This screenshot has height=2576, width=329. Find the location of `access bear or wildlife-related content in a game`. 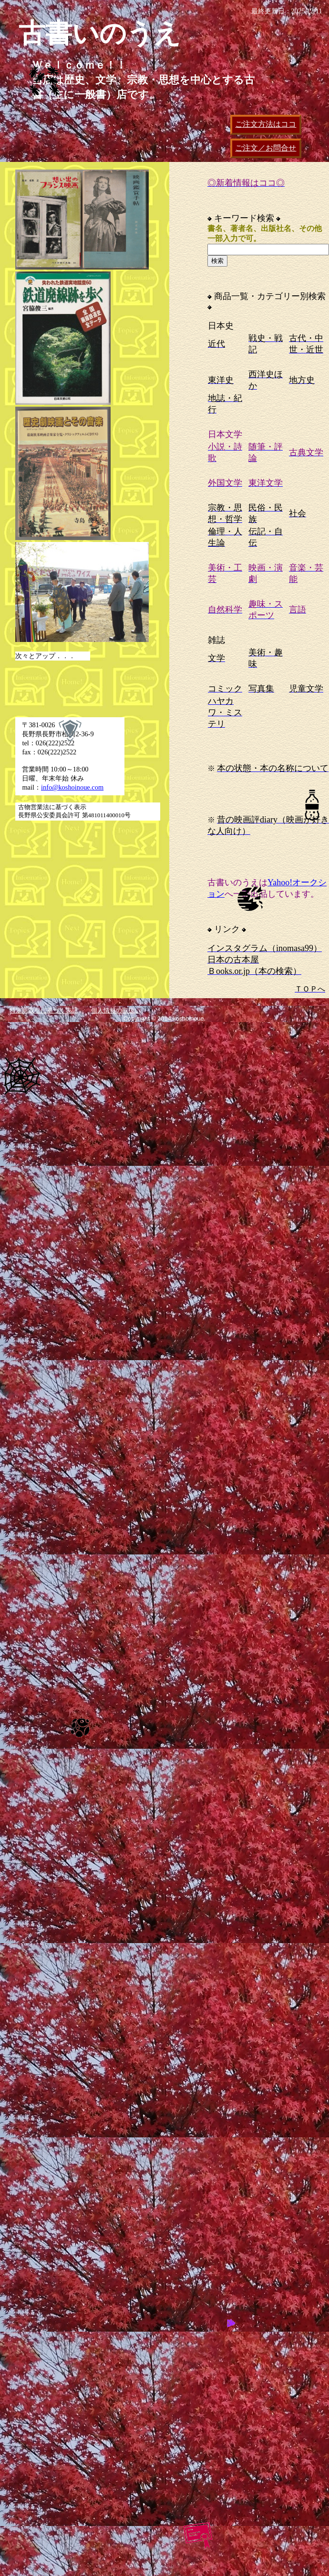

access bear or wildlife-related content in a game is located at coordinates (232, 2323).